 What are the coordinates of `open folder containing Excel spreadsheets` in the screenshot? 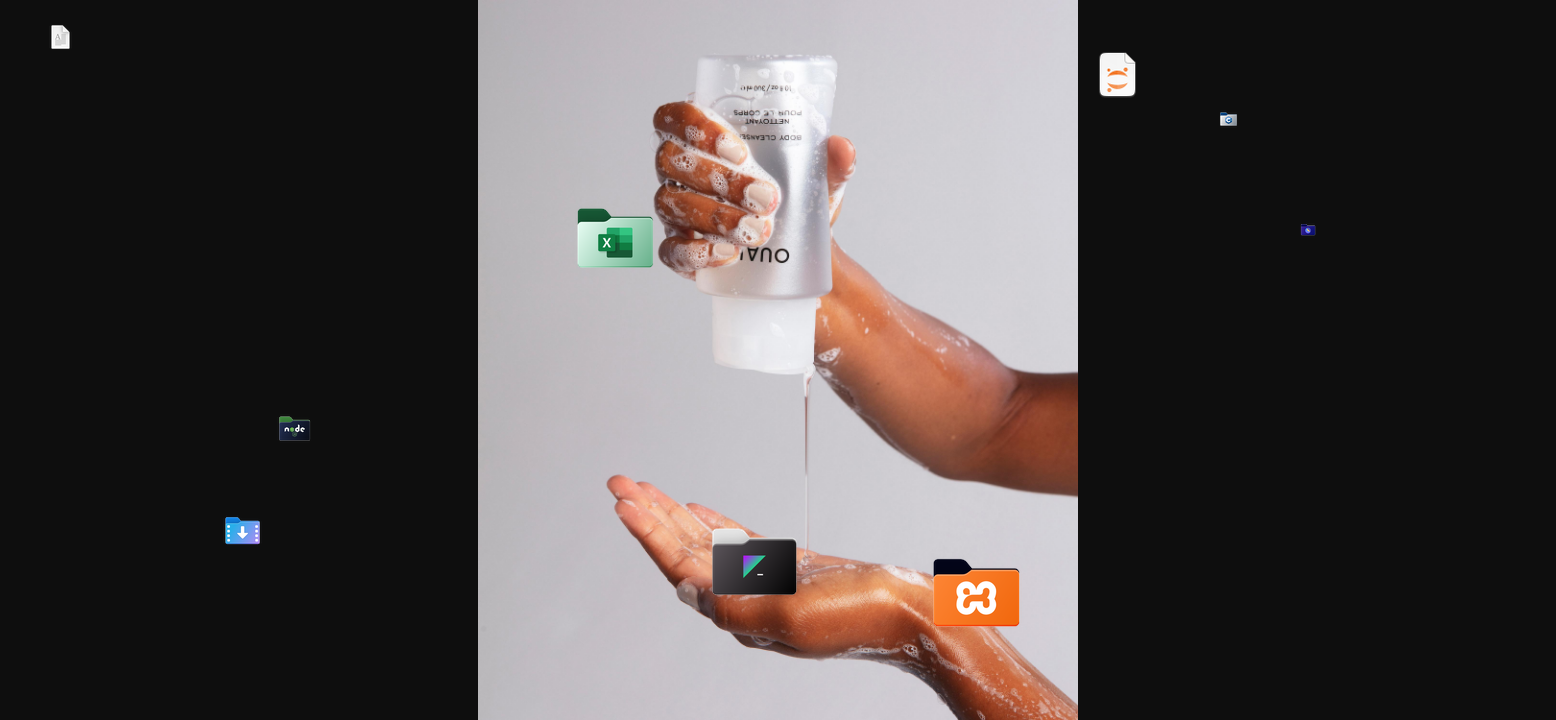 It's located at (615, 240).